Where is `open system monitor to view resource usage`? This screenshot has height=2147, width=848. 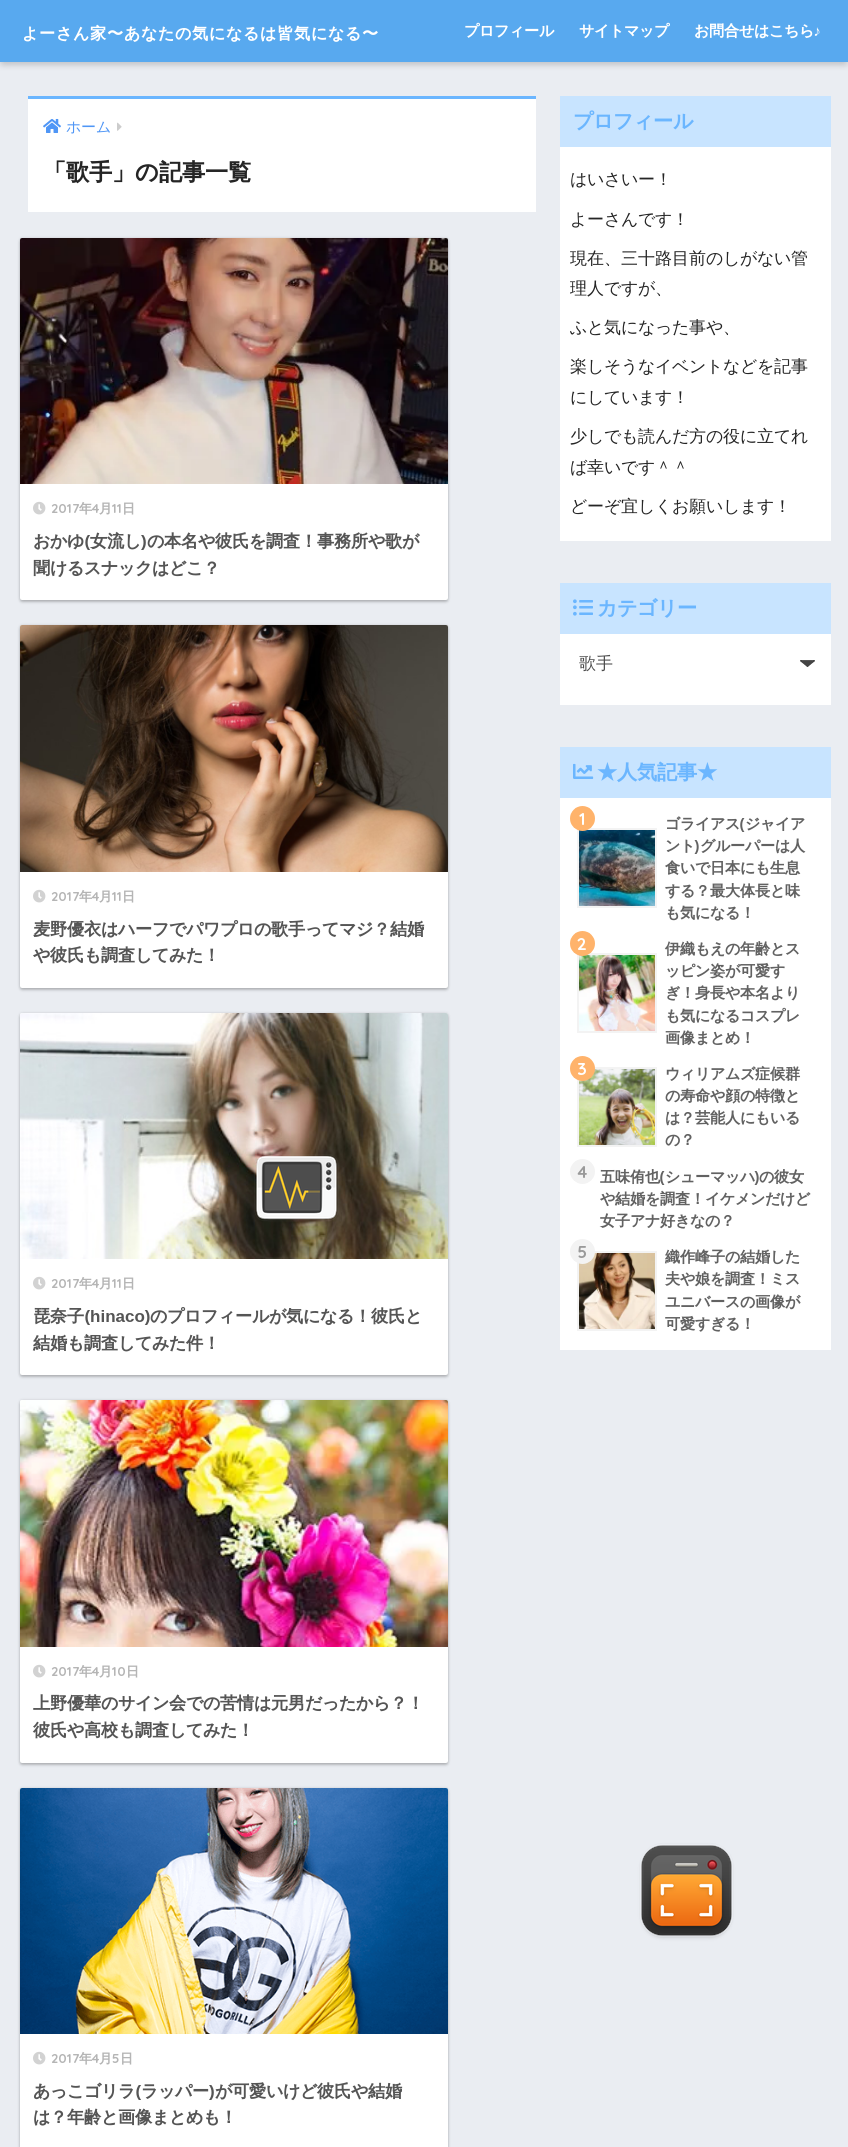 open system monitor to view resource usage is located at coordinates (296, 1187).